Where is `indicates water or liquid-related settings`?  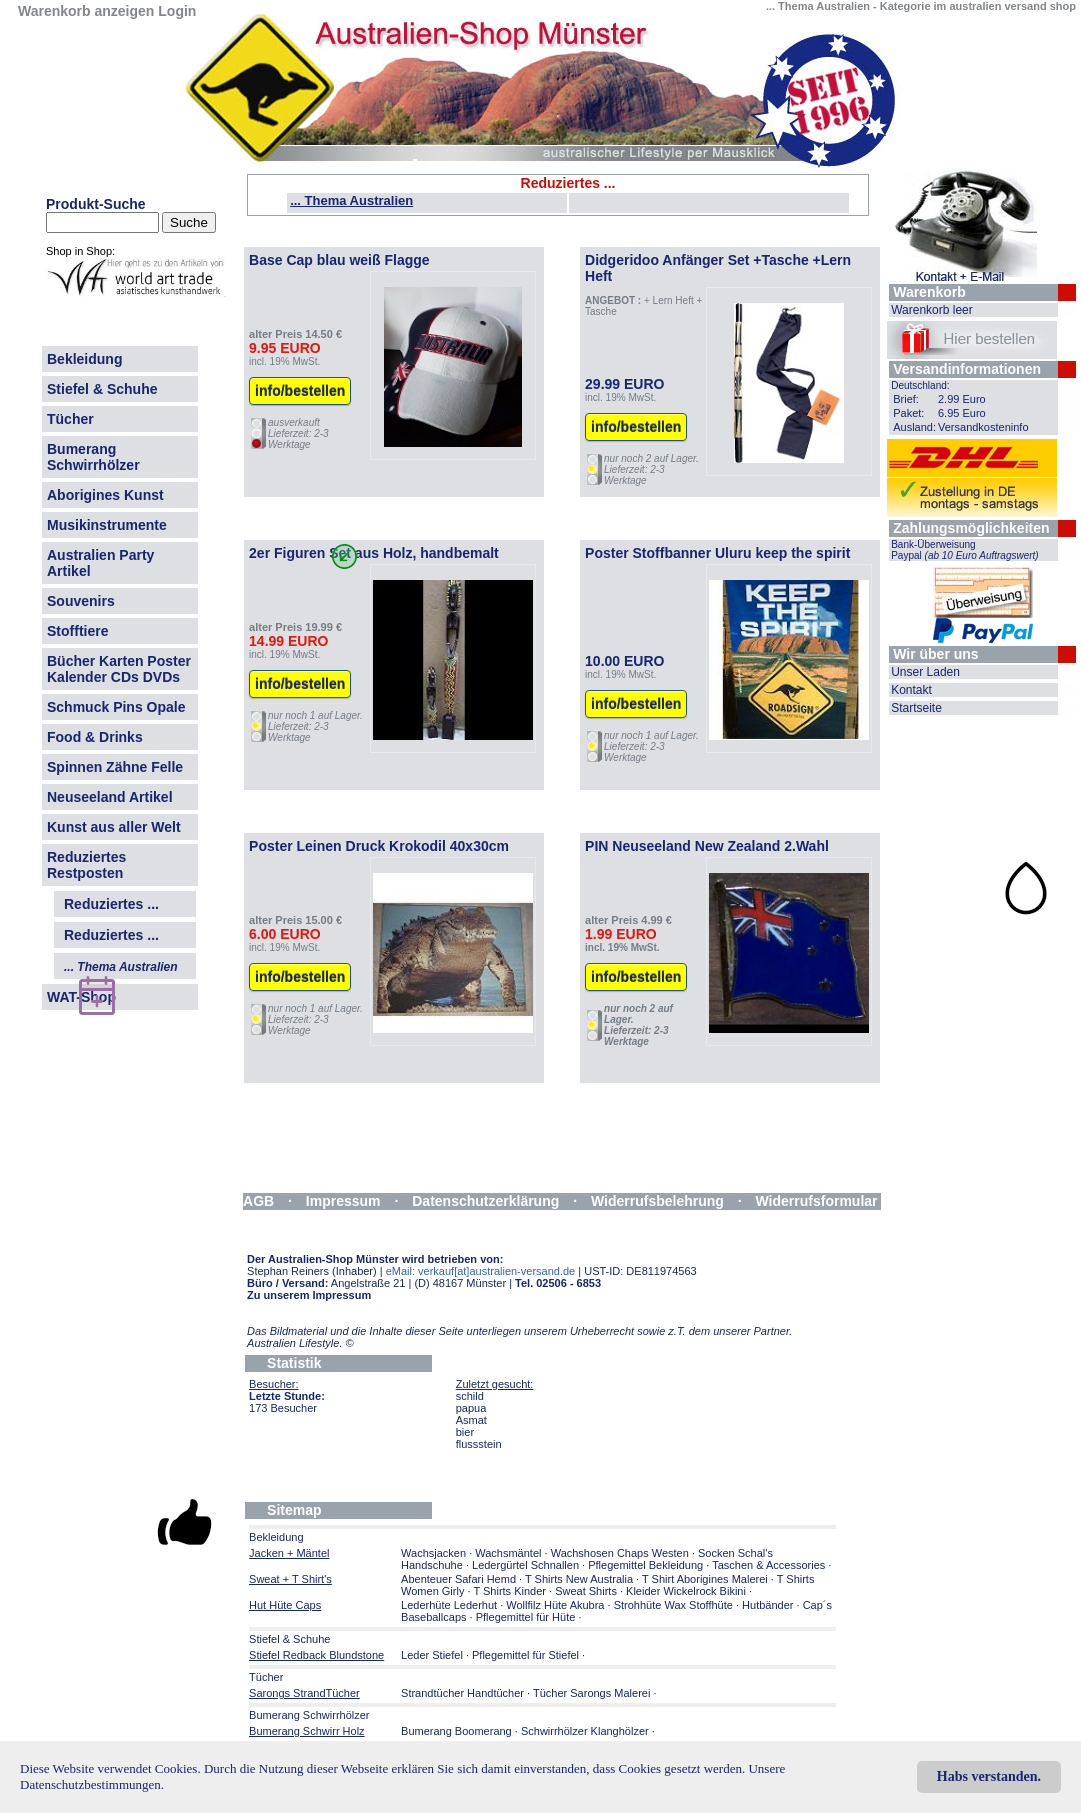
indicates water or liquid-related settings is located at coordinates (1026, 890).